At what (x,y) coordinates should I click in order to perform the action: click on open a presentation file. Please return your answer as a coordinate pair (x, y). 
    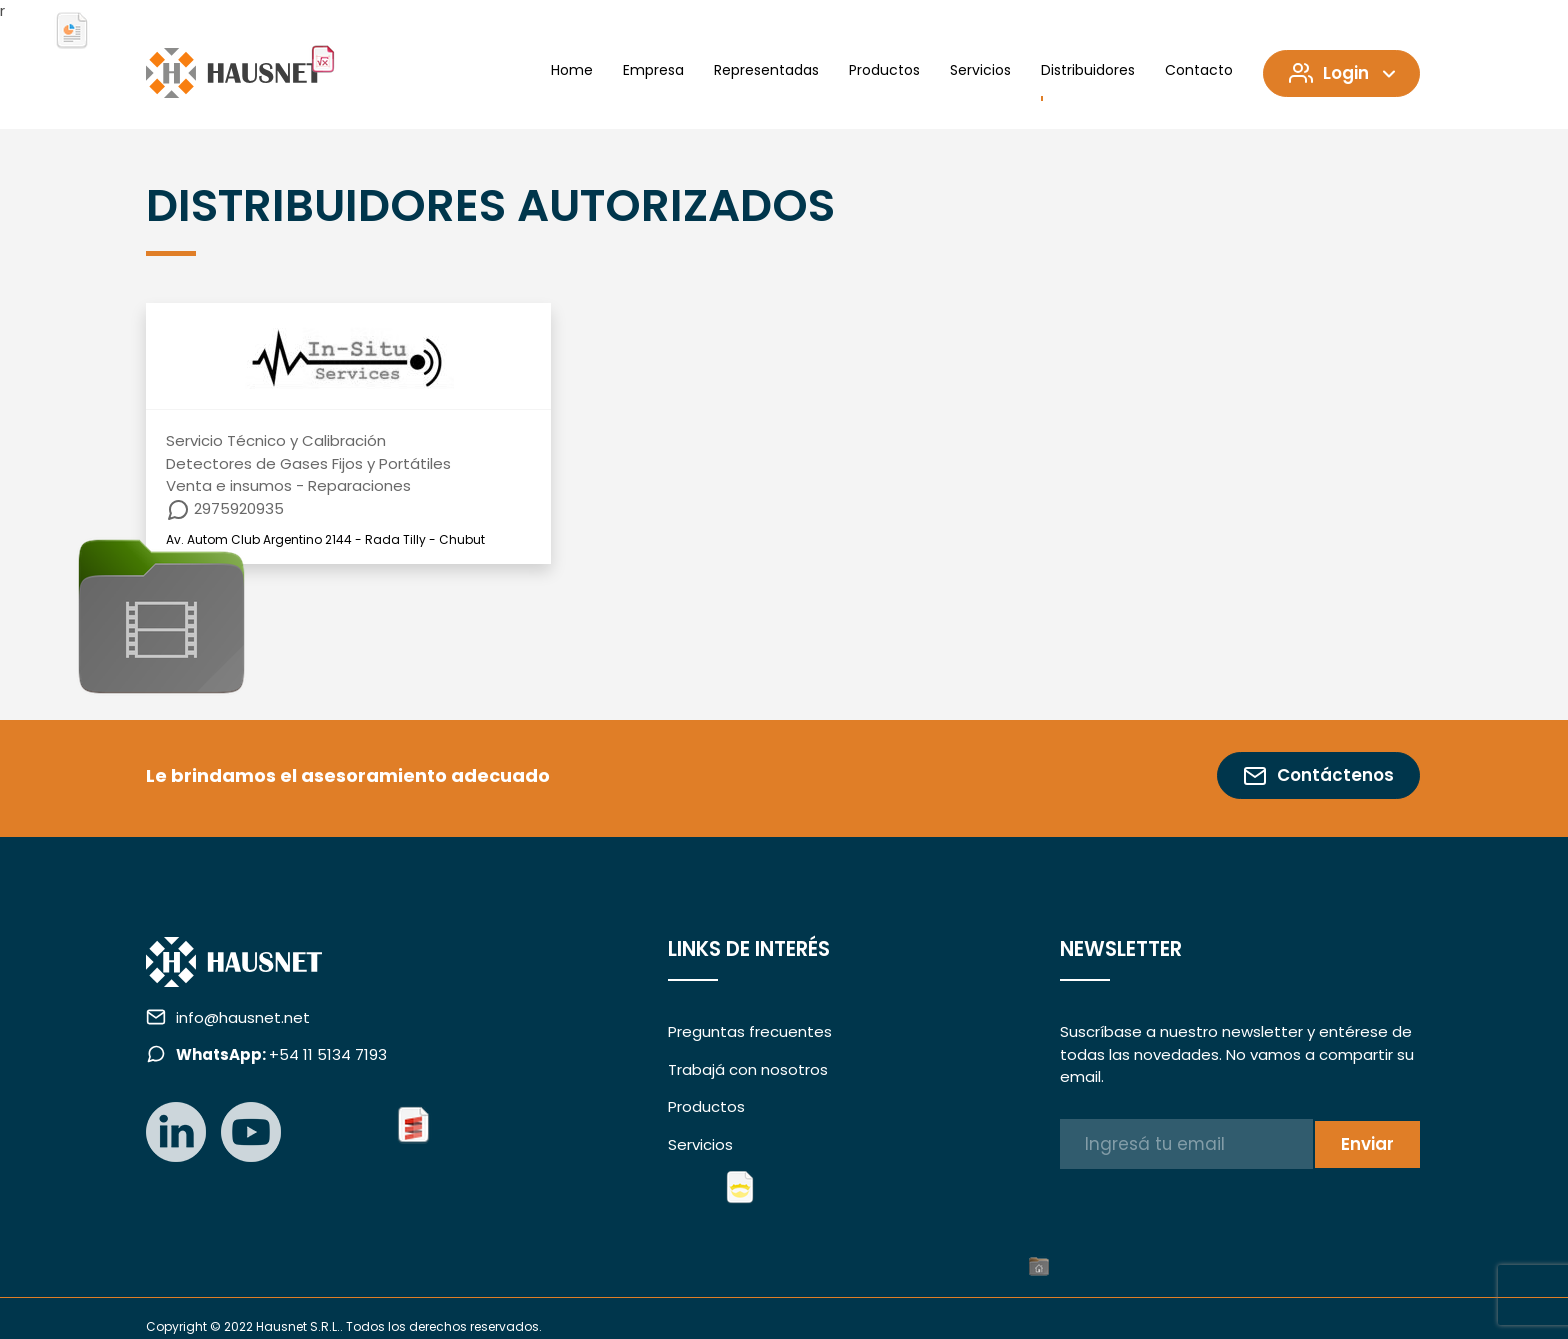
    Looking at the image, I should click on (72, 30).